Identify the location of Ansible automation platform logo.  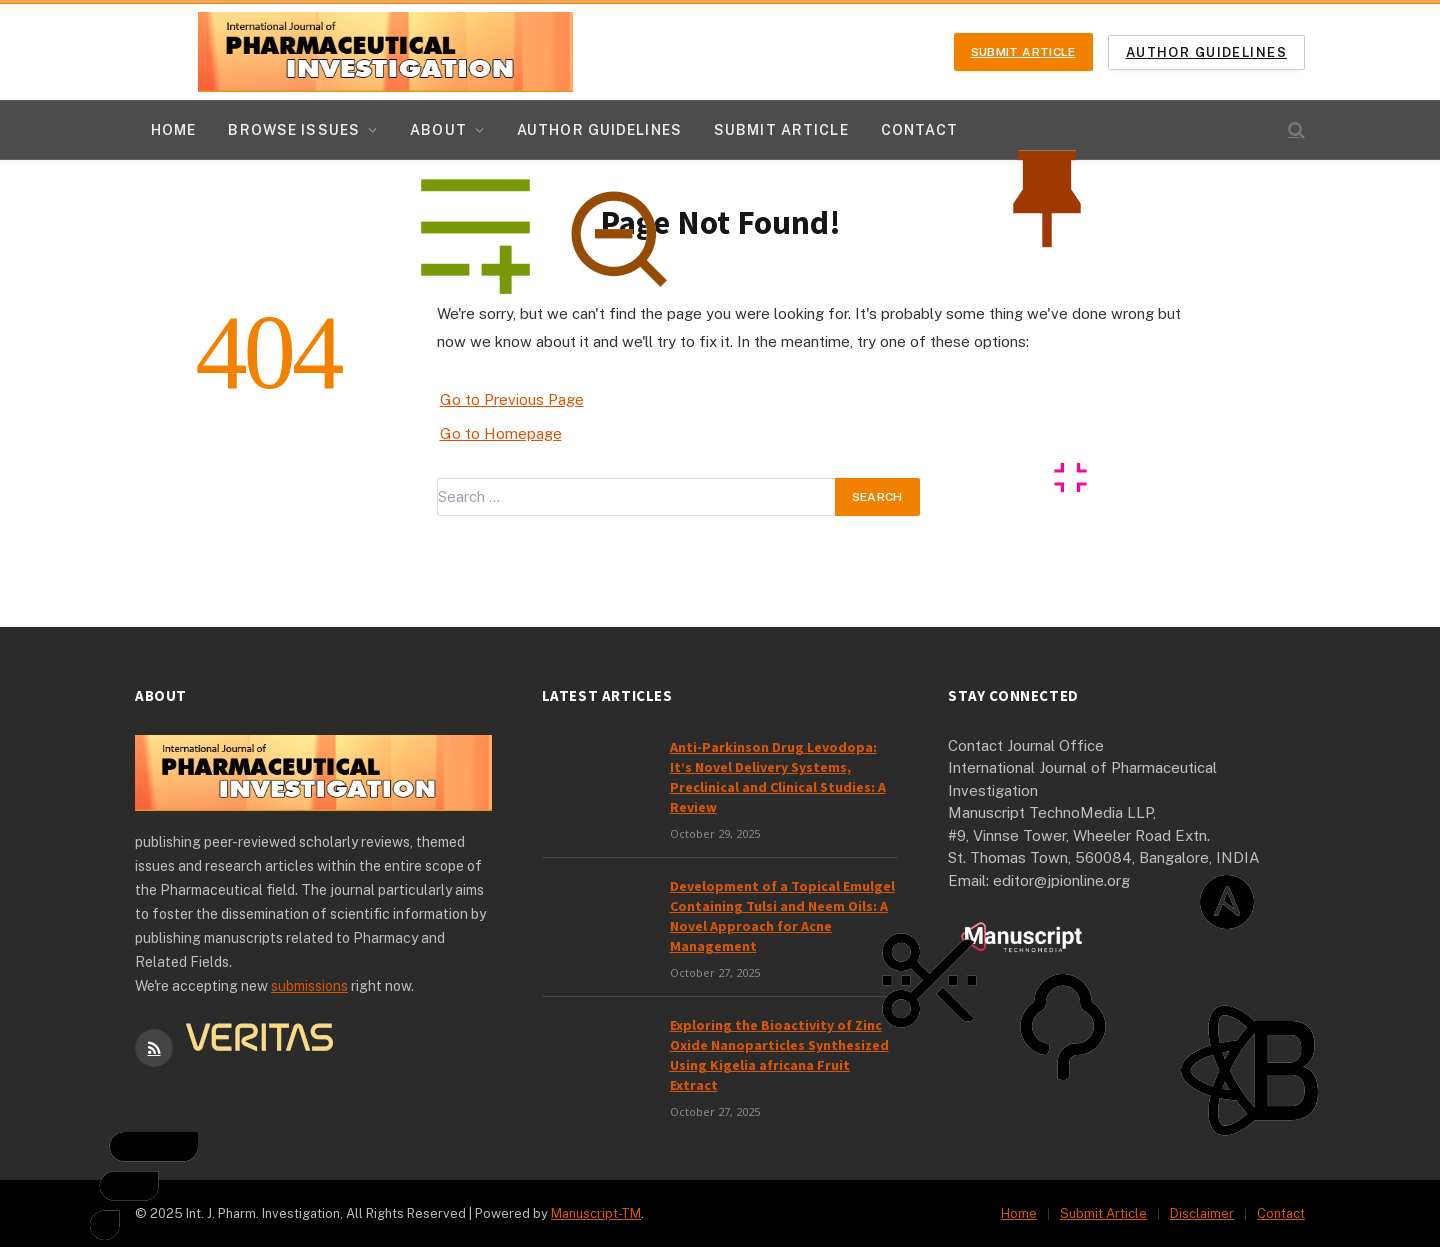
(1227, 902).